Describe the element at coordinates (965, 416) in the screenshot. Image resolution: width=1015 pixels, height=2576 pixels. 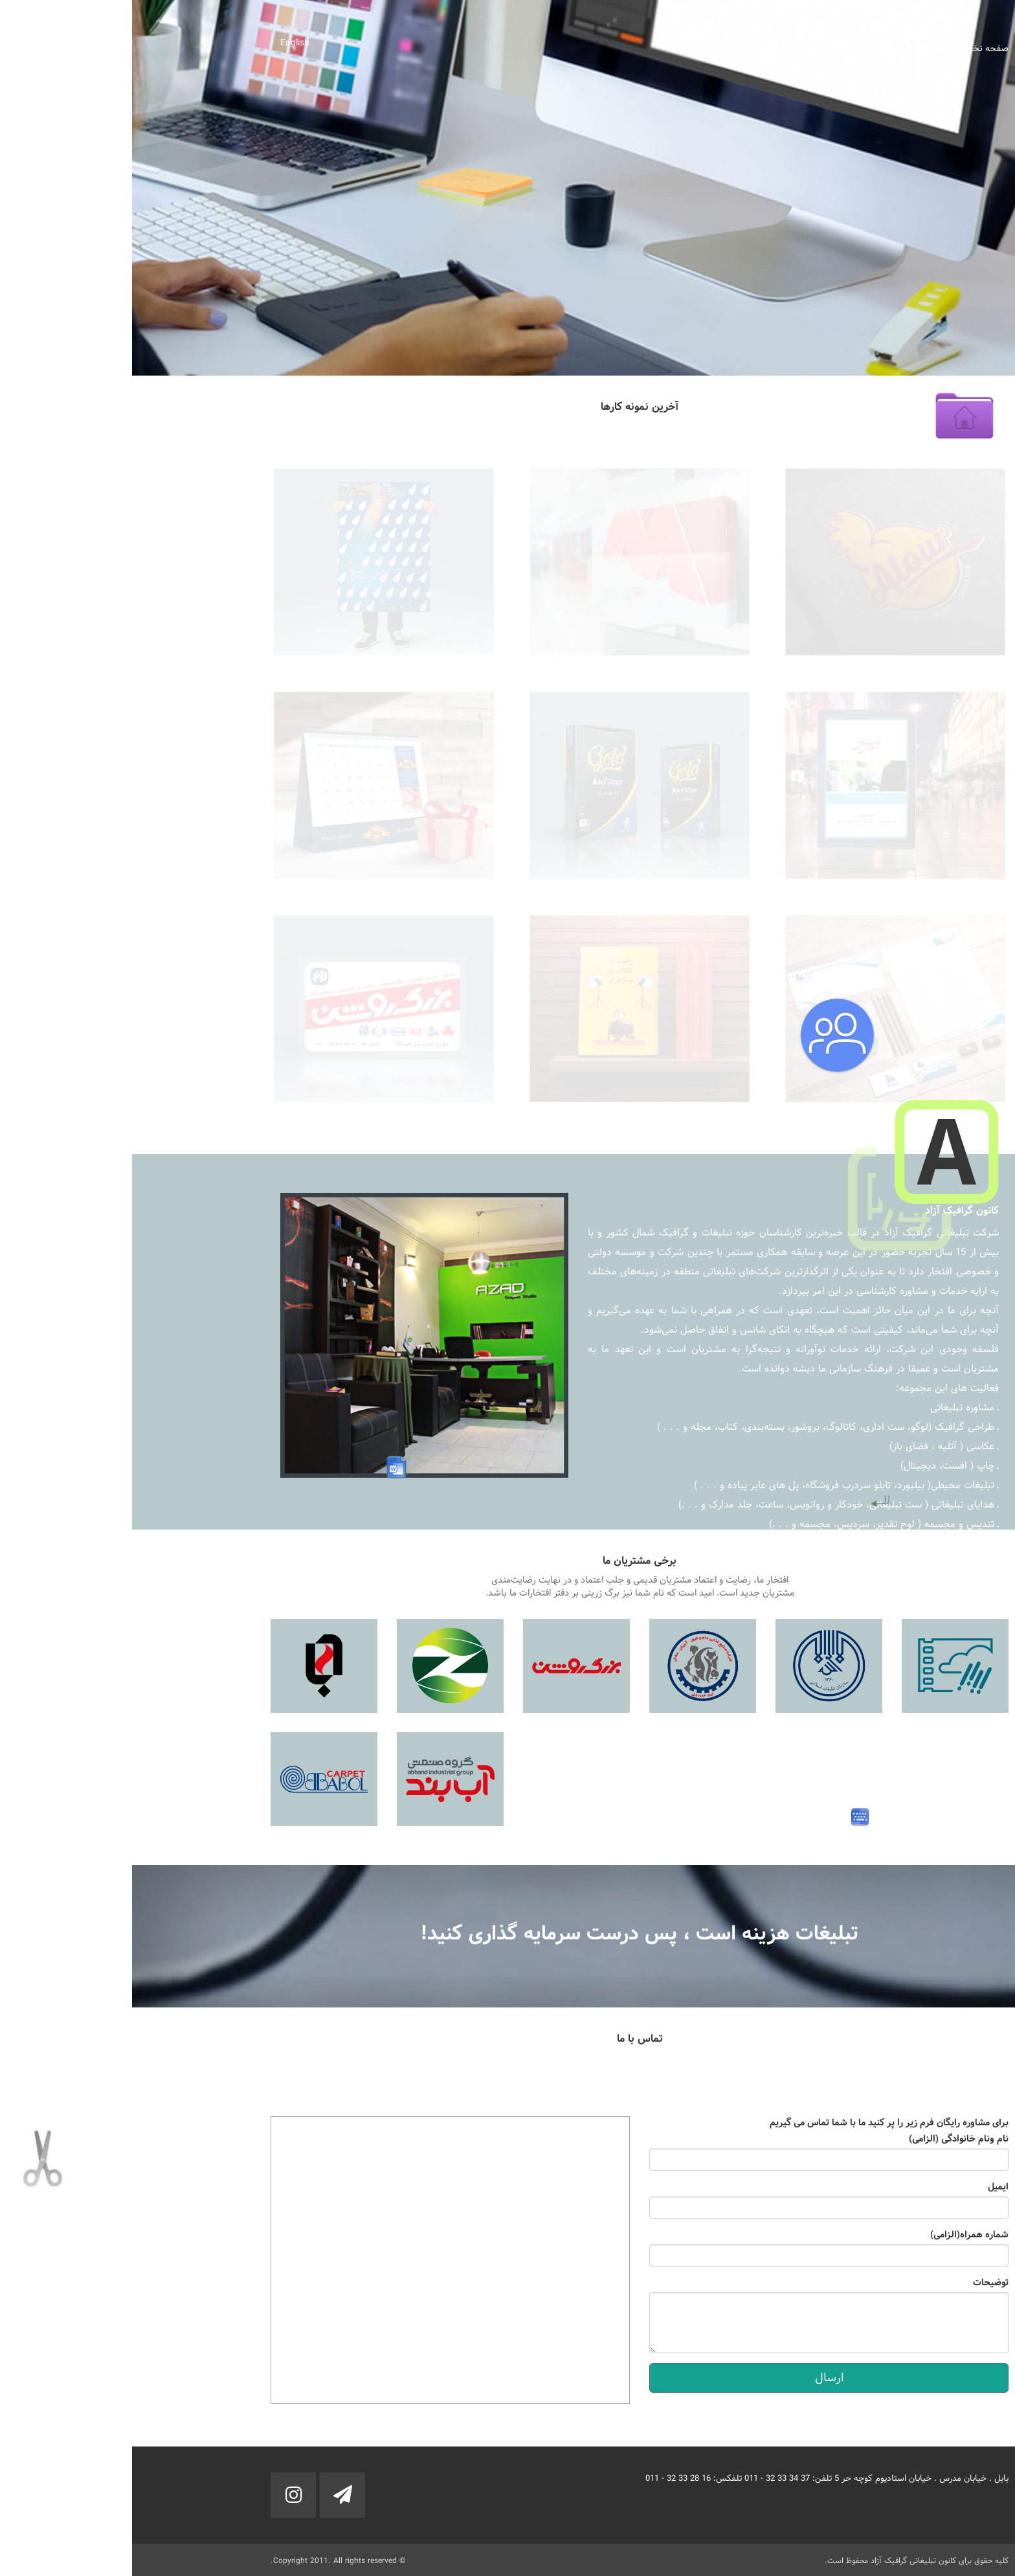
I see `access your home folder` at that location.